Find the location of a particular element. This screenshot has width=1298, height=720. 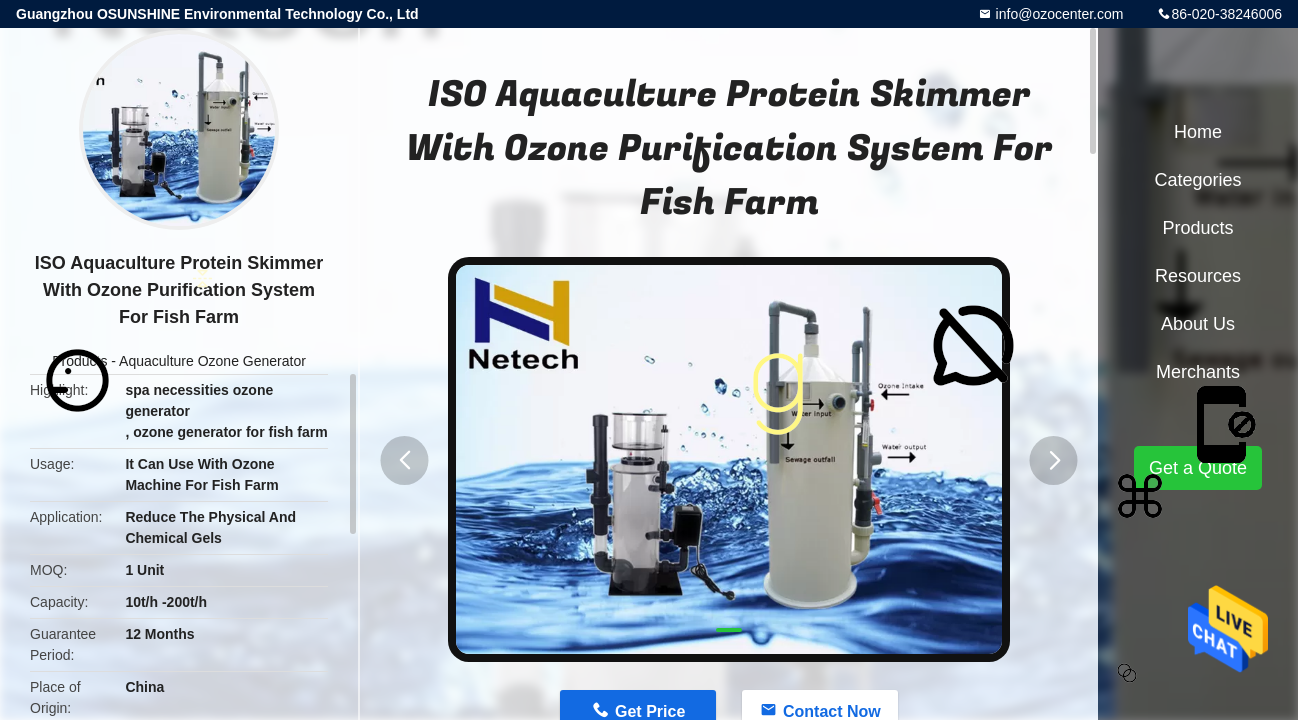

open the goodreads app is located at coordinates (778, 394).